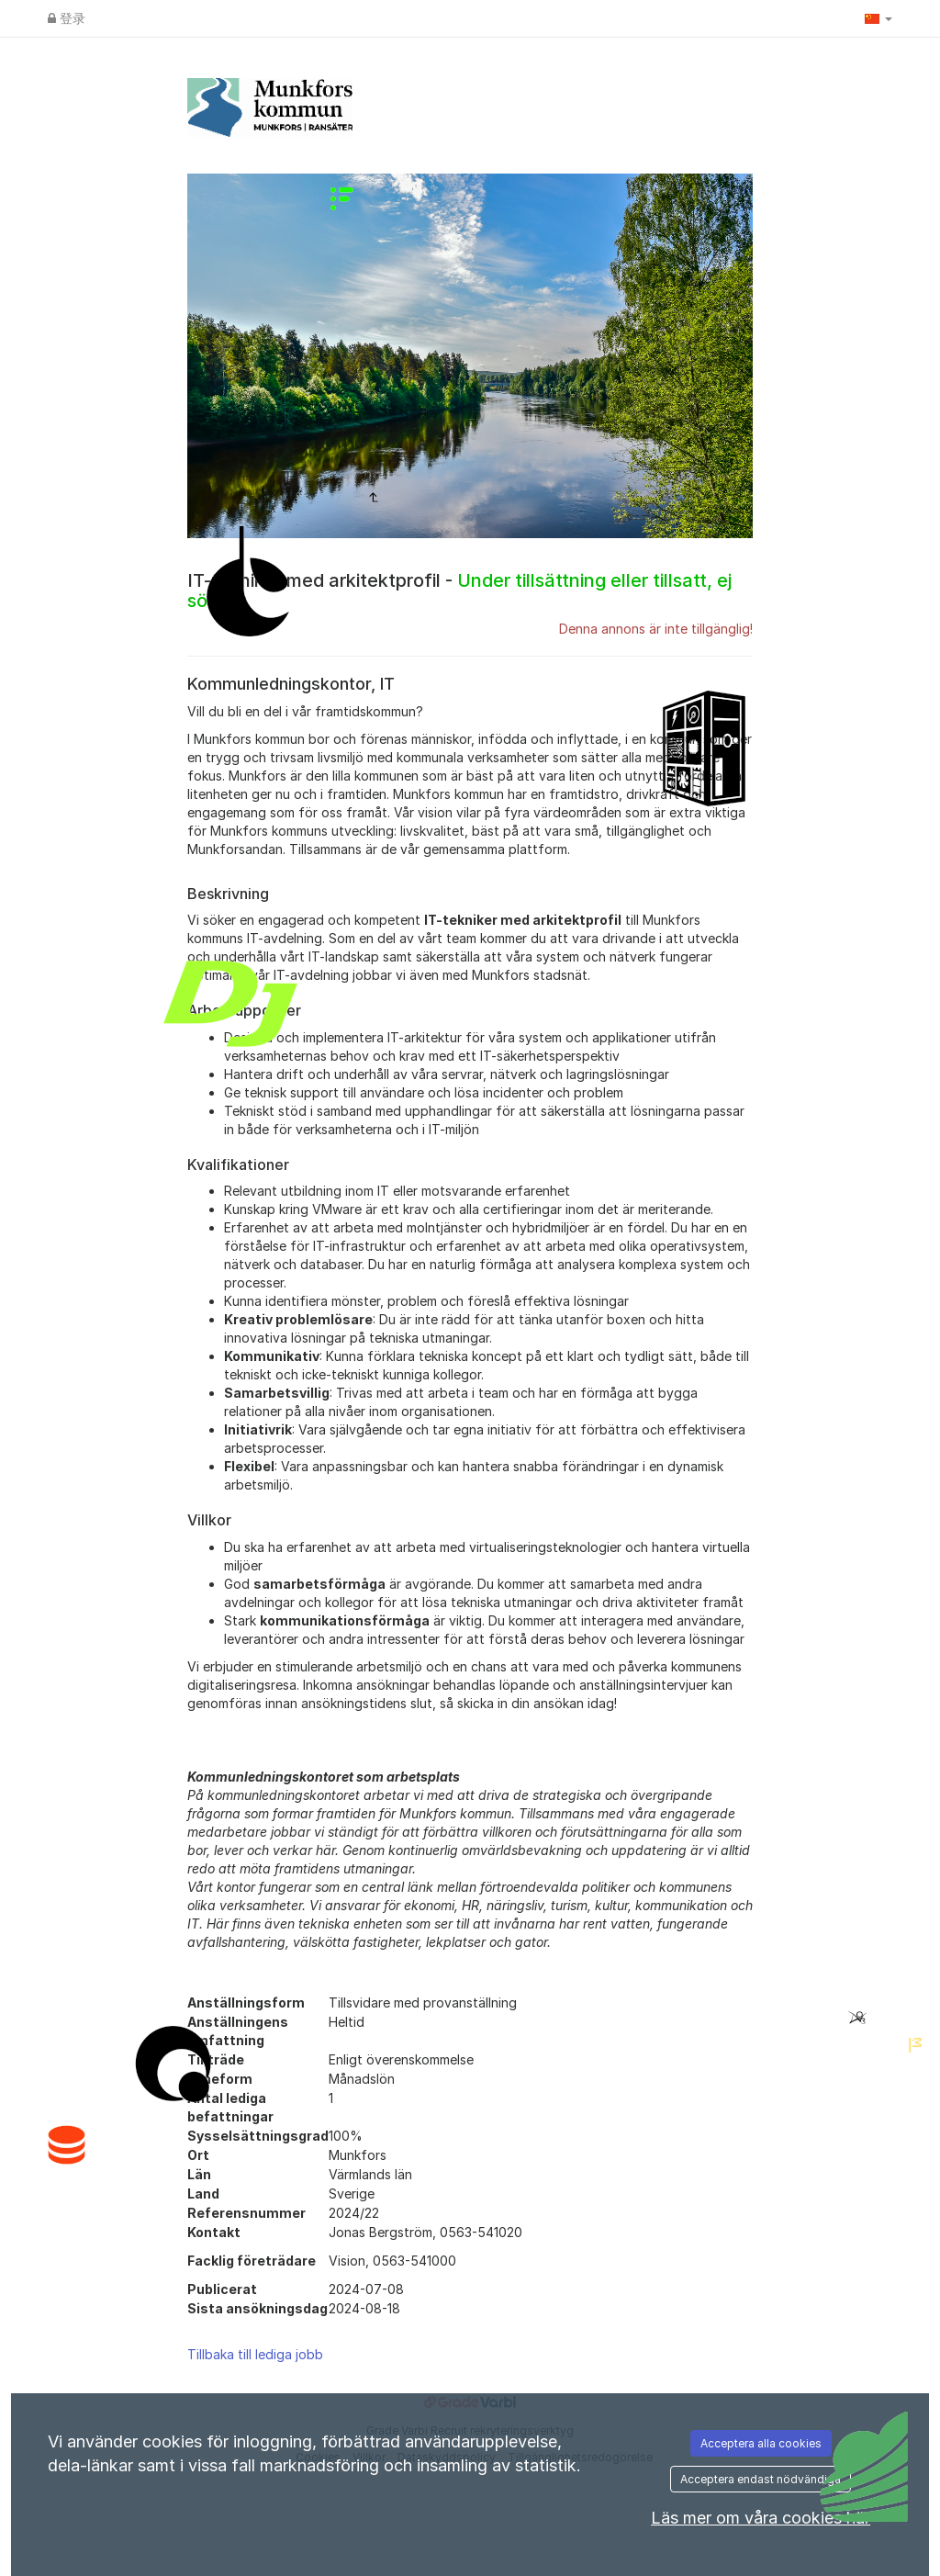  I want to click on pioneer dj brand logo, so click(230, 1004).